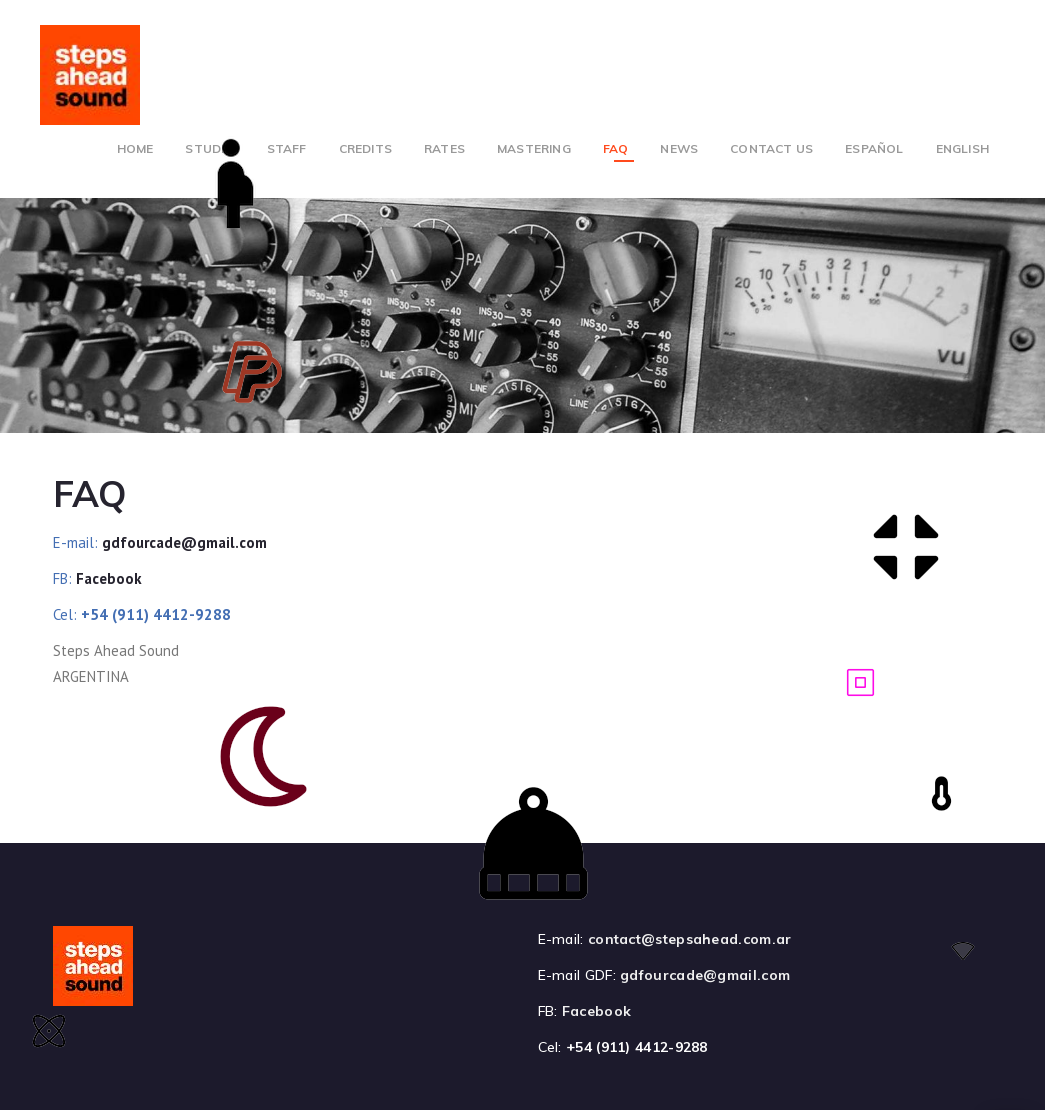  I want to click on select winter or cold weather clothing category, so click(533, 849).